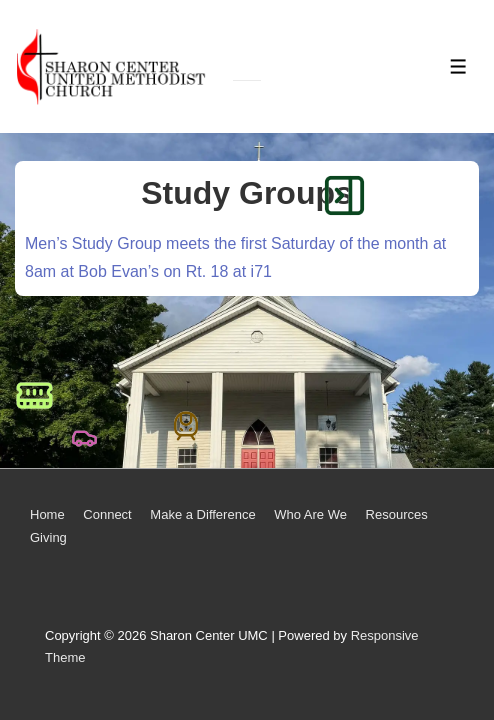  I want to click on access storage or memory settings, so click(34, 395).